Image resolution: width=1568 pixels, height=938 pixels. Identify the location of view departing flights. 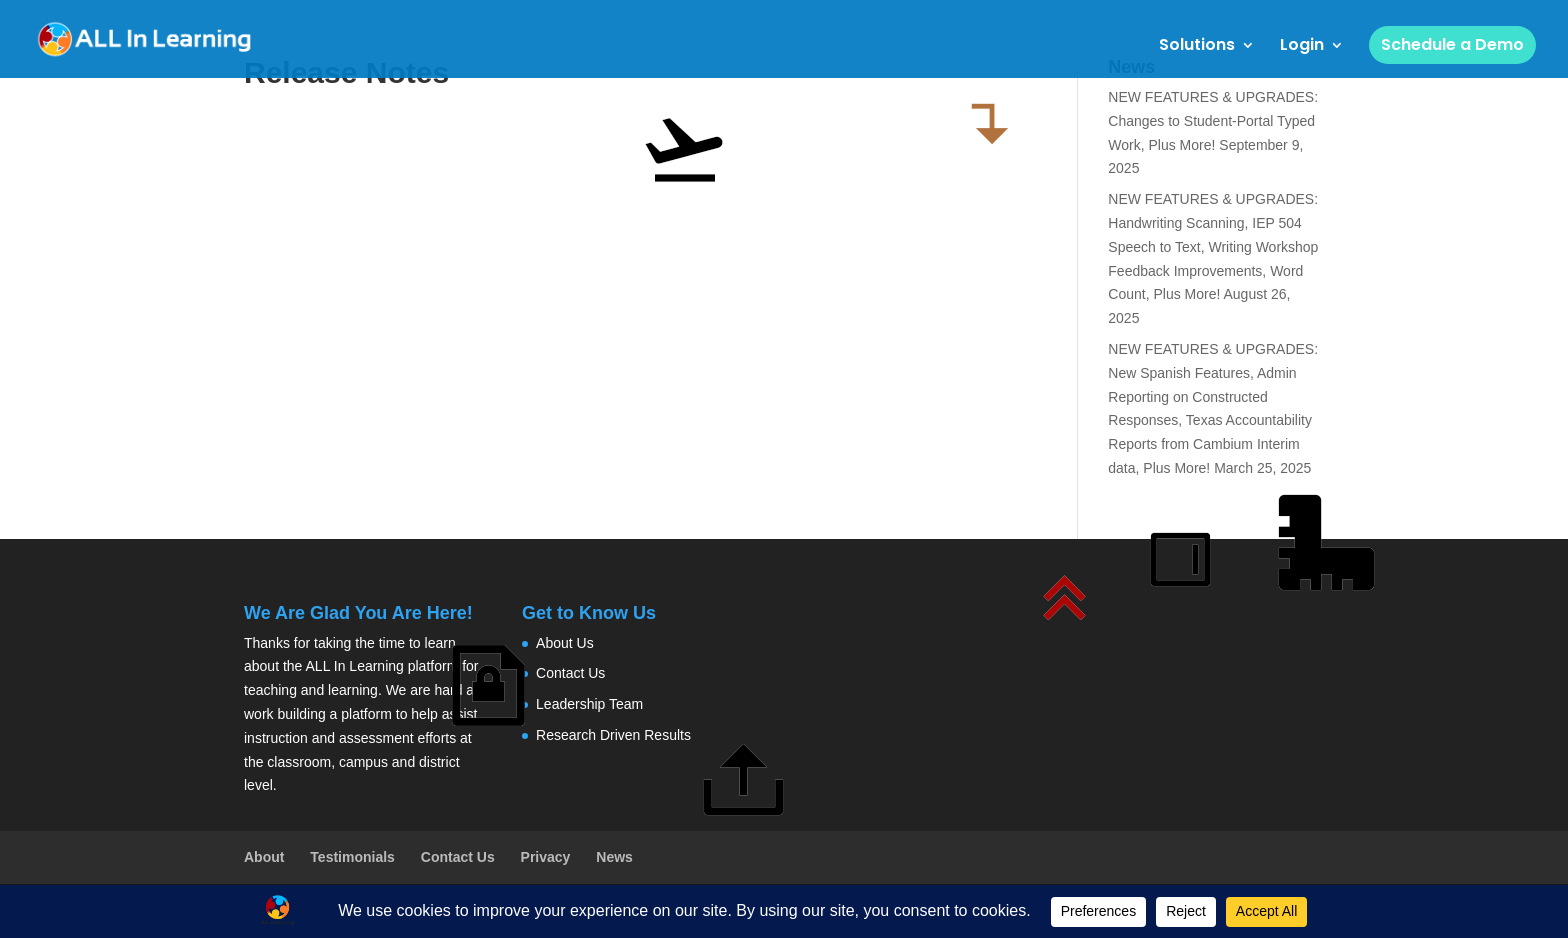
(685, 148).